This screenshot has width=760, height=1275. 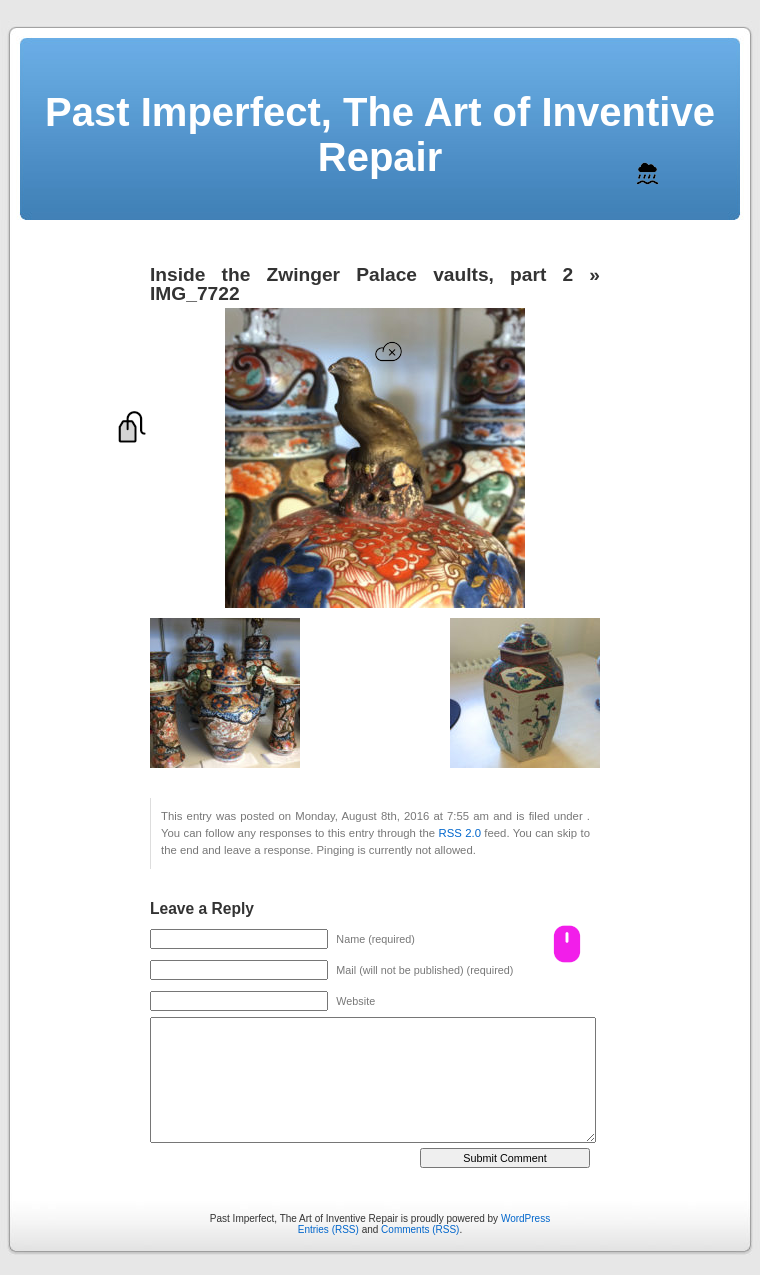 What do you see at coordinates (647, 173) in the screenshot?
I see `indicates rainy weather with flooding conditions` at bounding box center [647, 173].